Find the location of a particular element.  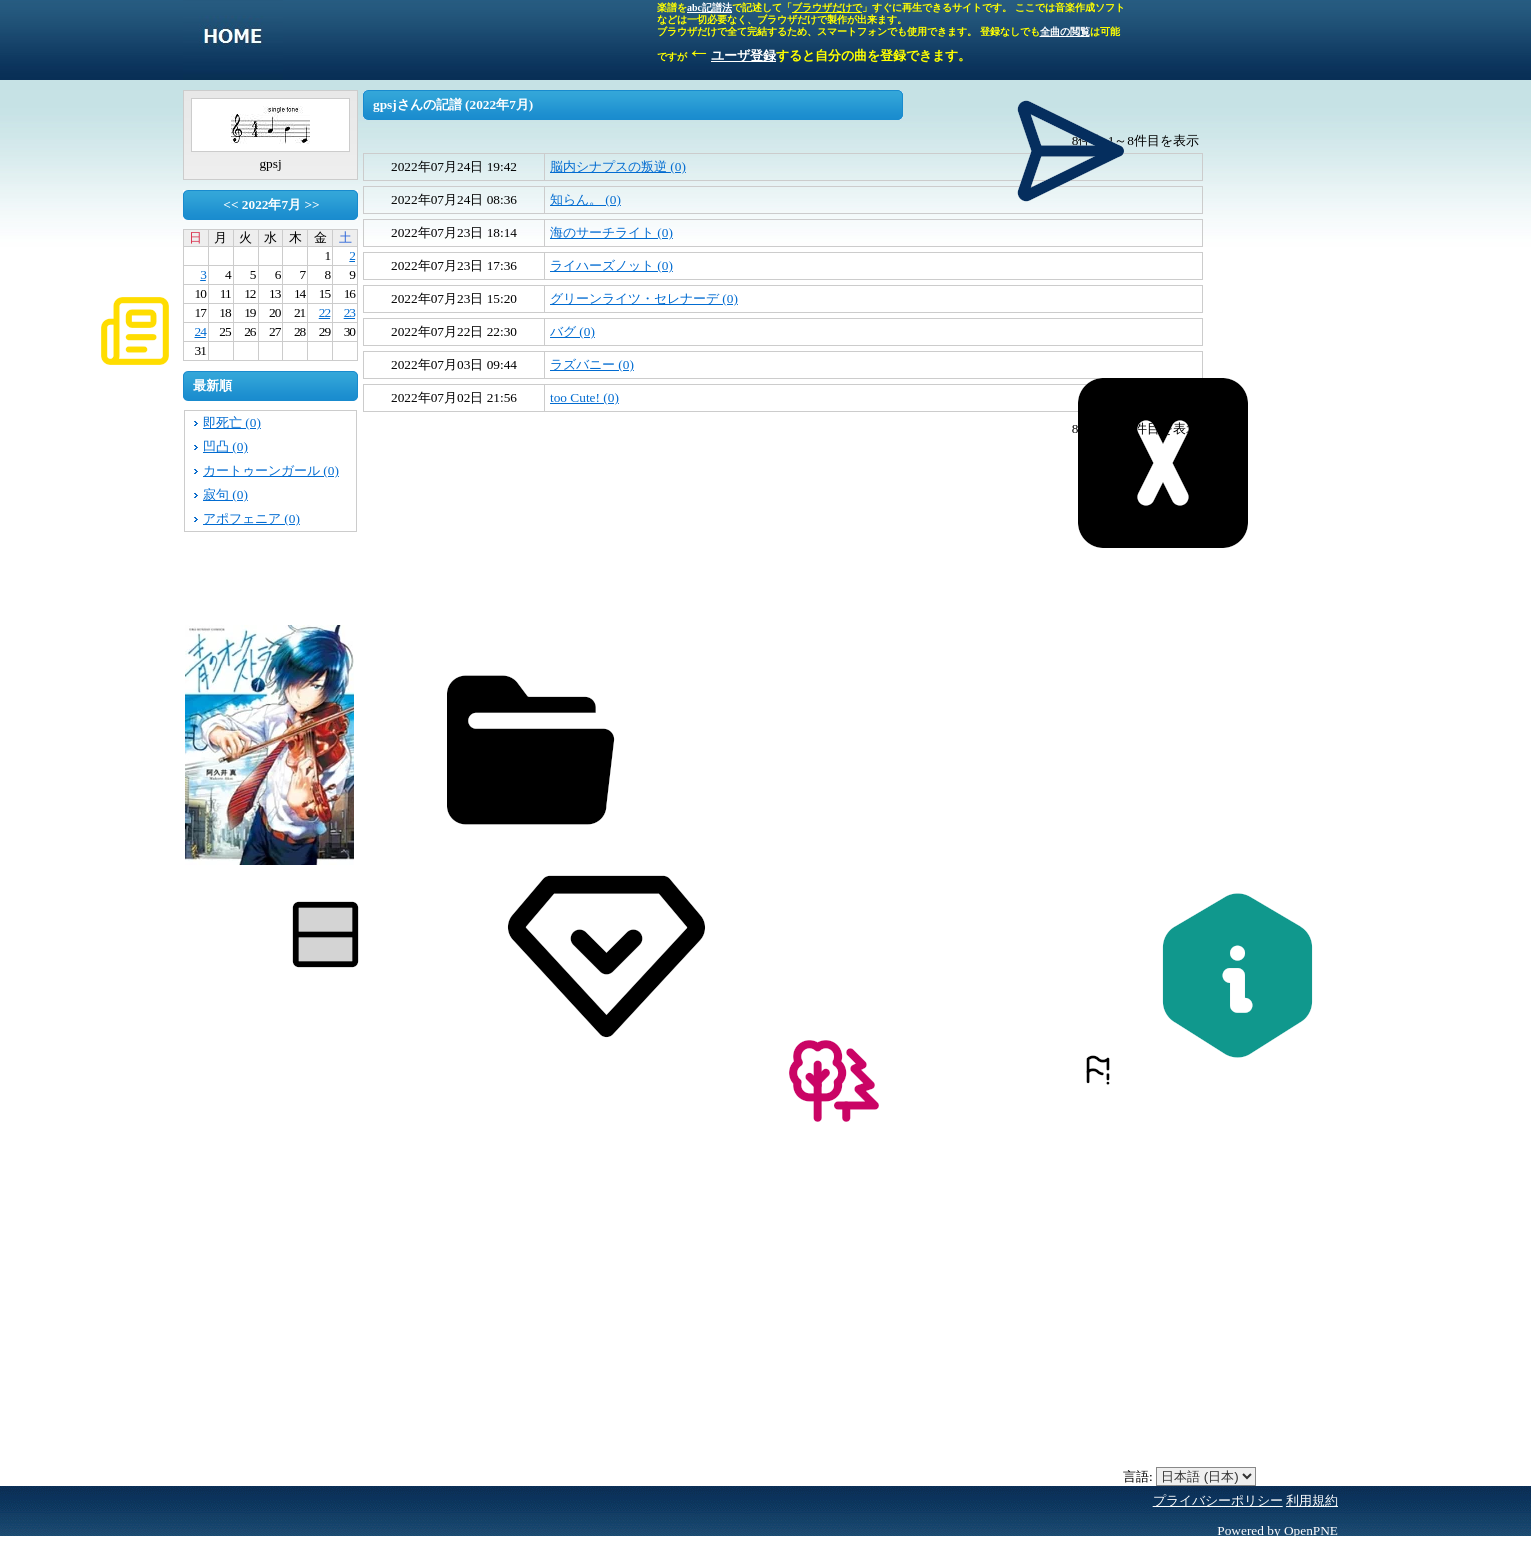

send a message is located at coordinates (1068, 151).